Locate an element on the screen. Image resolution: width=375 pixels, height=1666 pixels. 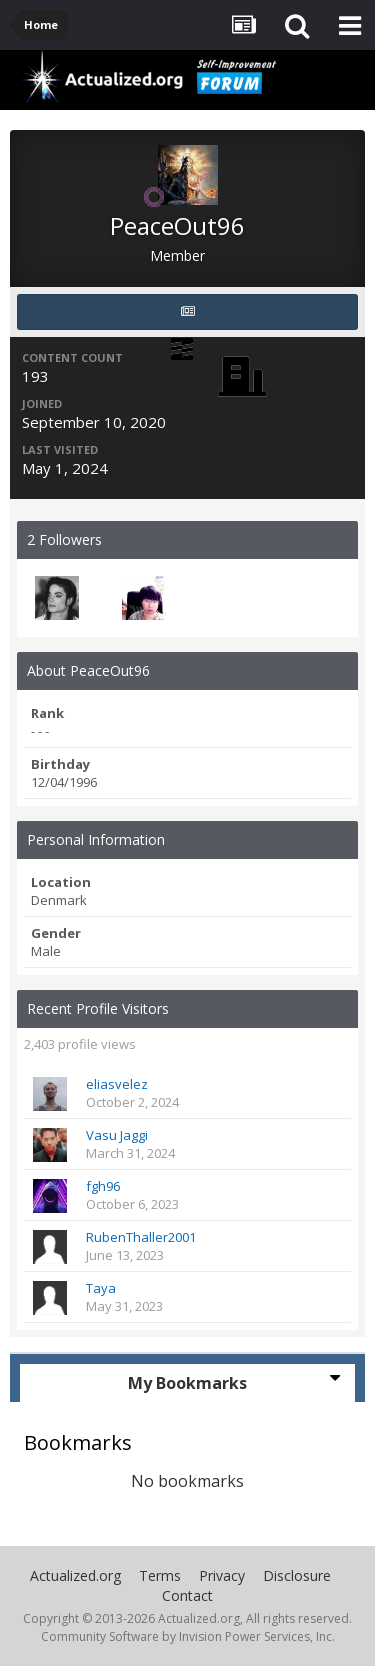
rootsbedrock brand logo is located at coordinates (182, 349).